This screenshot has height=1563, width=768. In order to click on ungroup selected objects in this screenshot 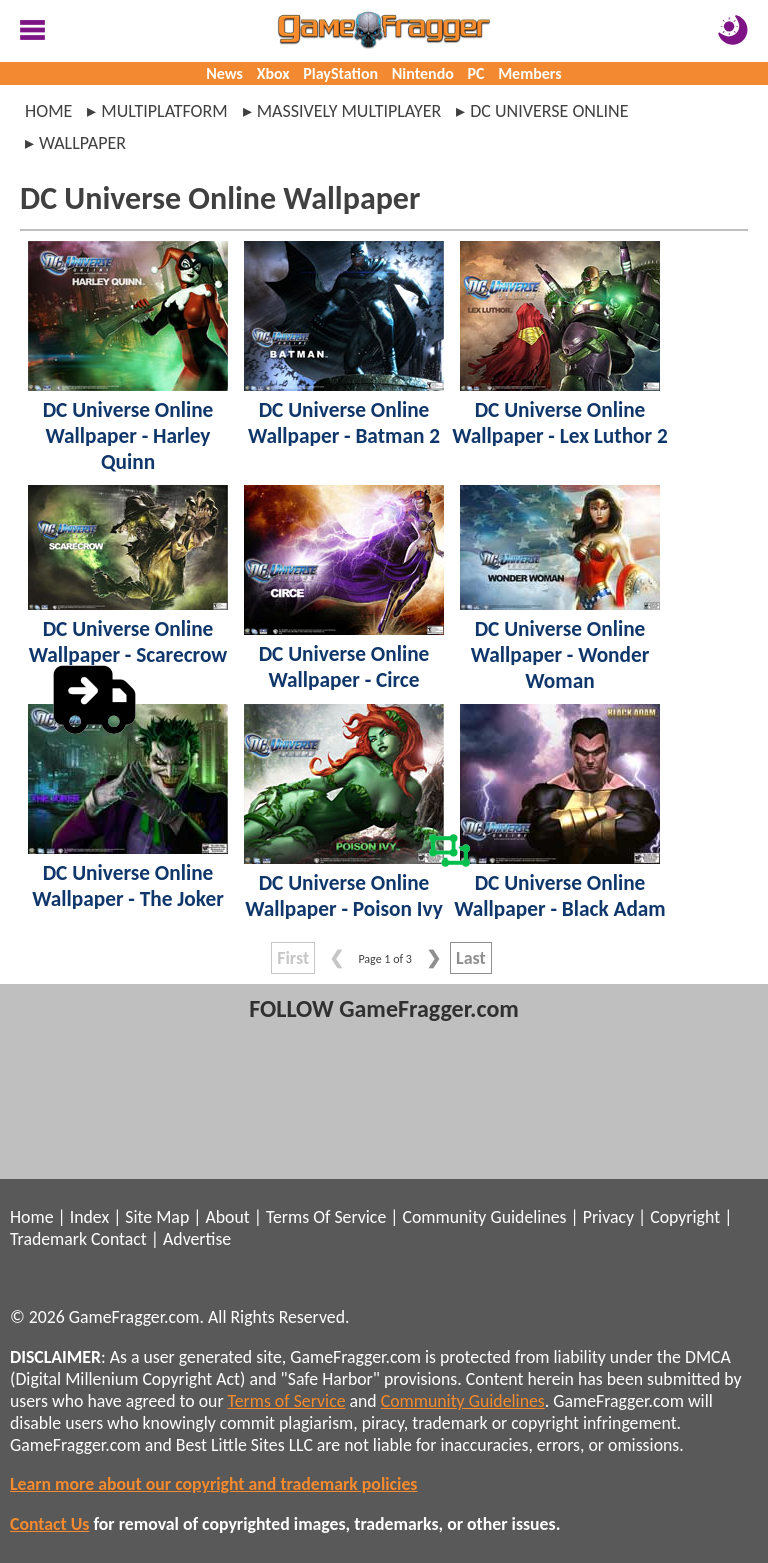, I will do `click(449, 850)`.